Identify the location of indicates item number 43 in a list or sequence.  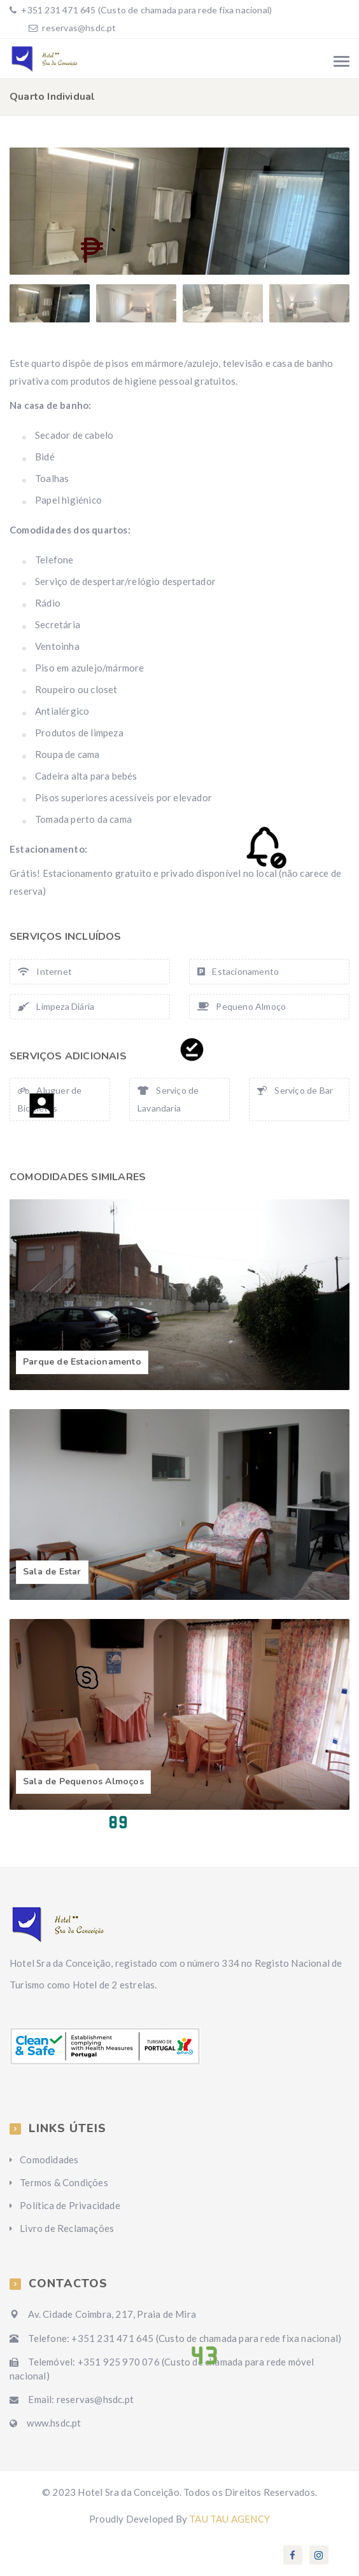
(204, 2355).